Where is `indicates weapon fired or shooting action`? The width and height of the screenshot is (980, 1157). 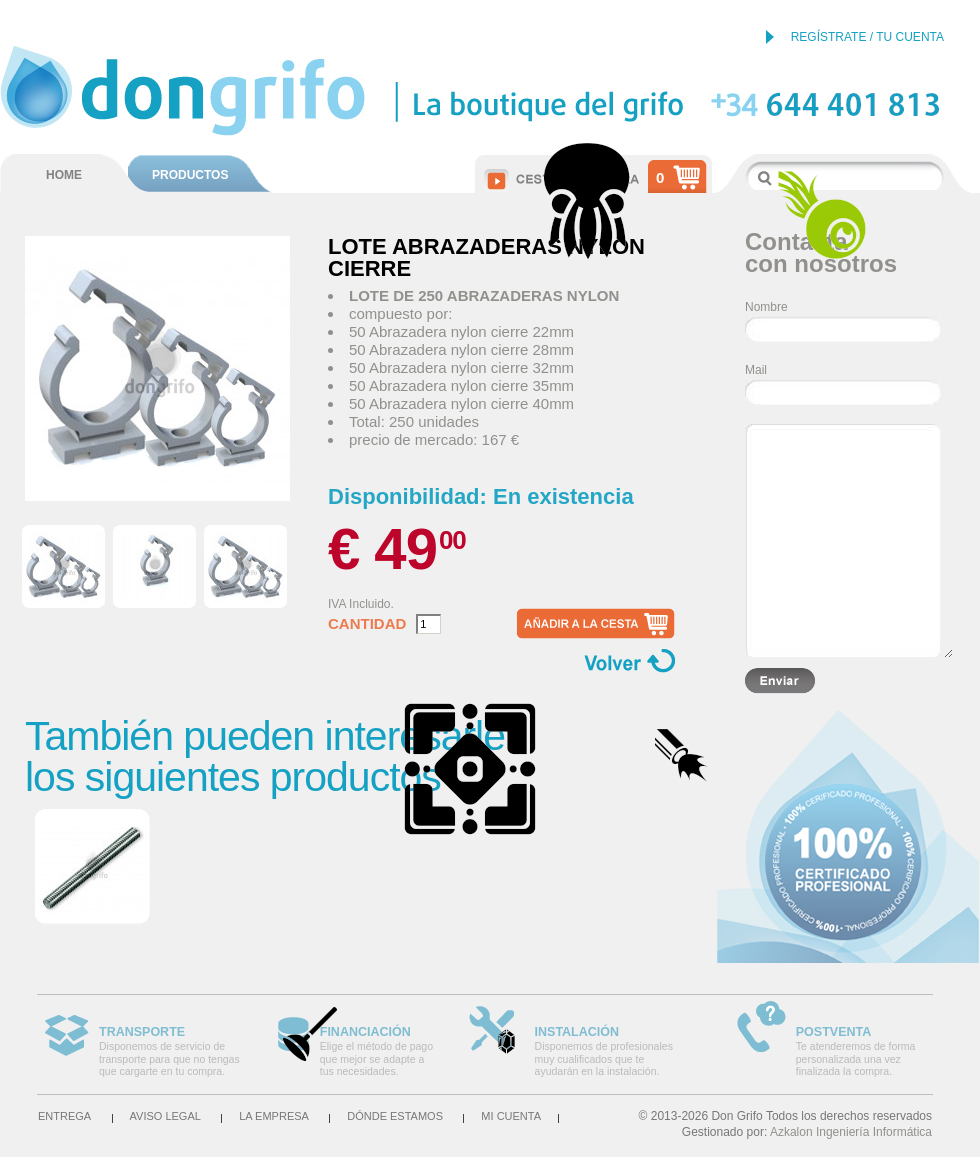
indicates weapon fired or shooting action is located at coordinates (681, 755).